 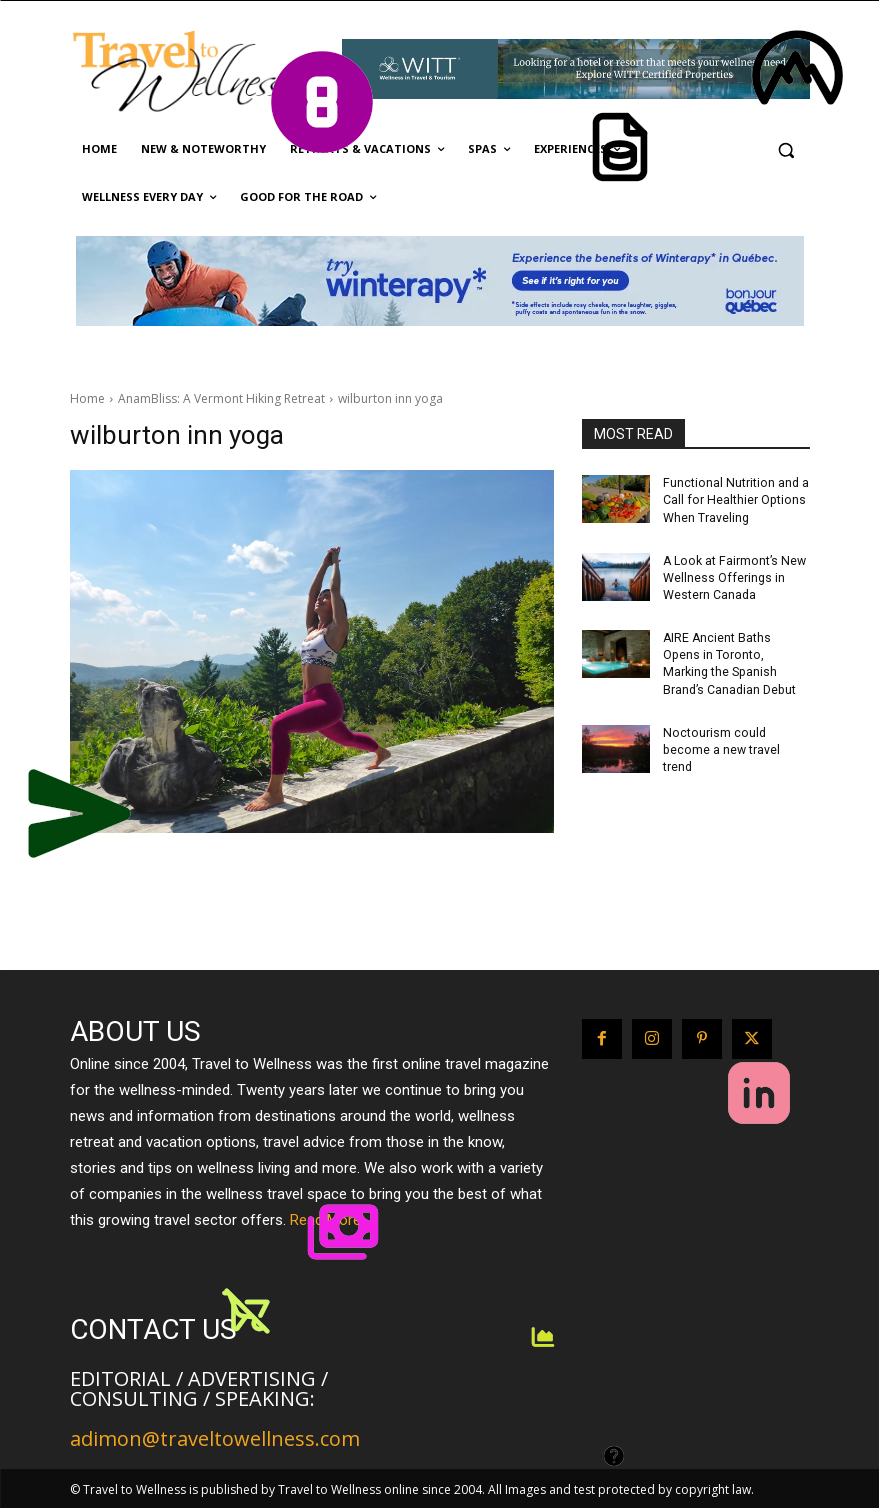 I want to click on view payment or billing information, so click(x=343, y=1232).